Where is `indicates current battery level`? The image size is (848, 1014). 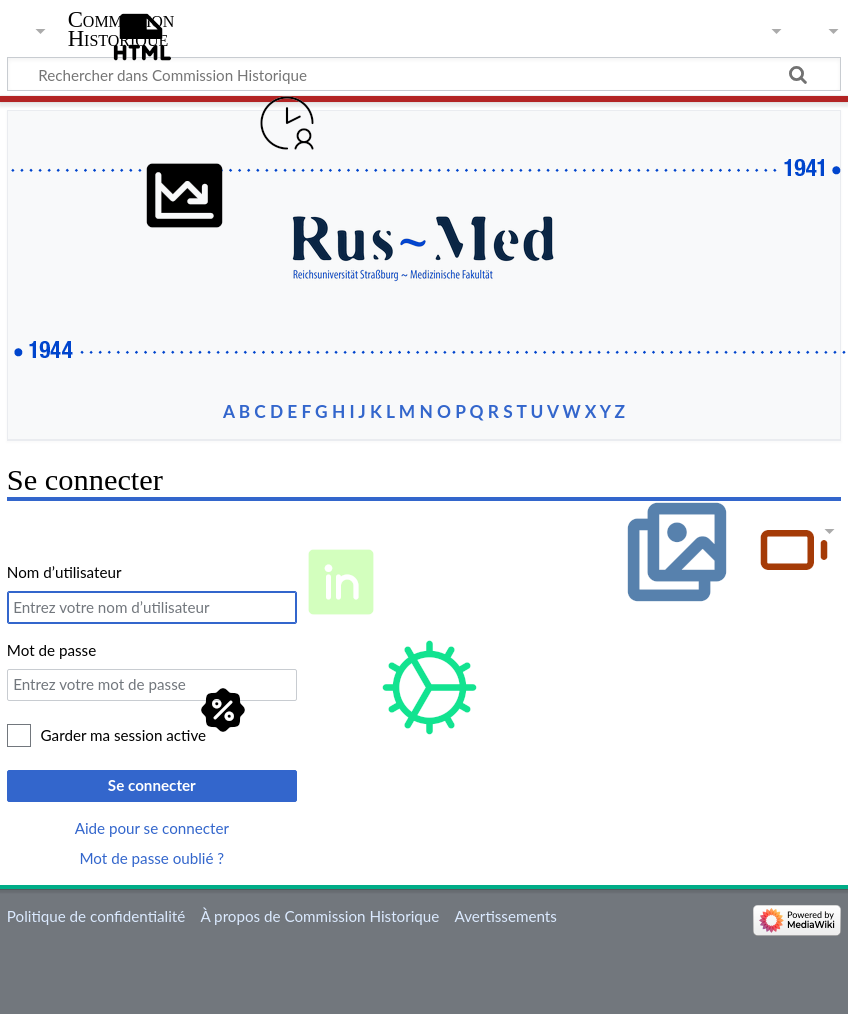 indicates current battery level is located at coordinates (794, 550).